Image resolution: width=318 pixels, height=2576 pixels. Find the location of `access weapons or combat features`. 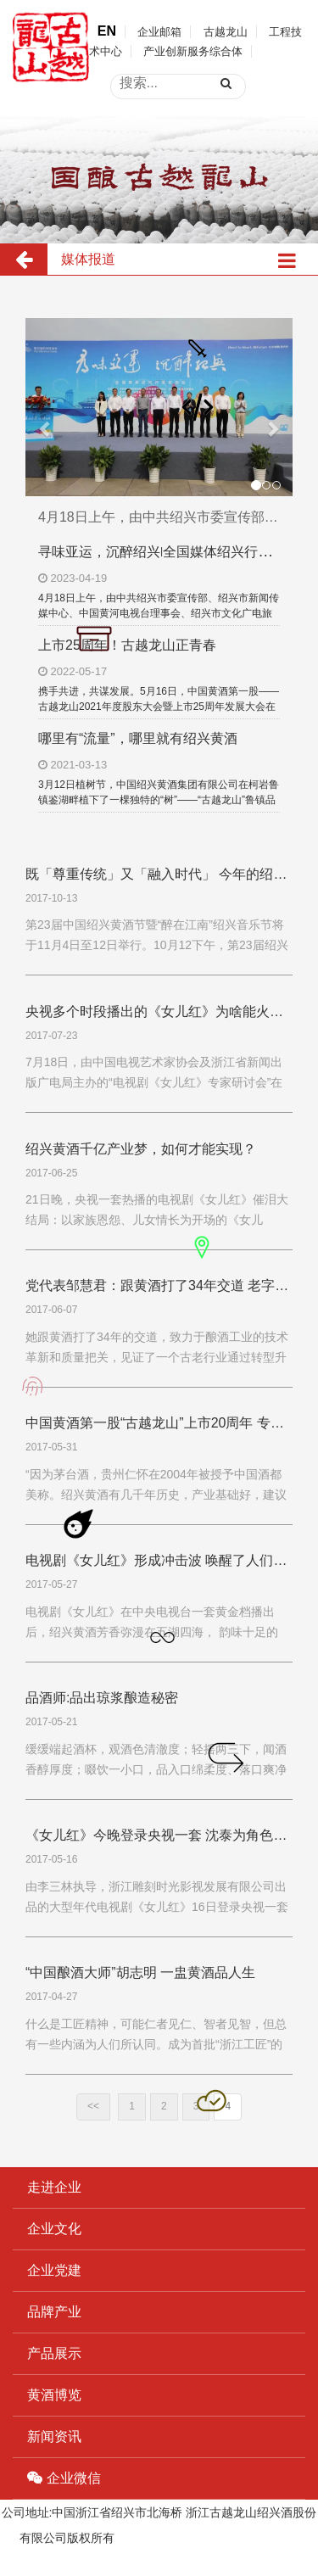

access weapons or combat features is located at coordinates (198, 349).